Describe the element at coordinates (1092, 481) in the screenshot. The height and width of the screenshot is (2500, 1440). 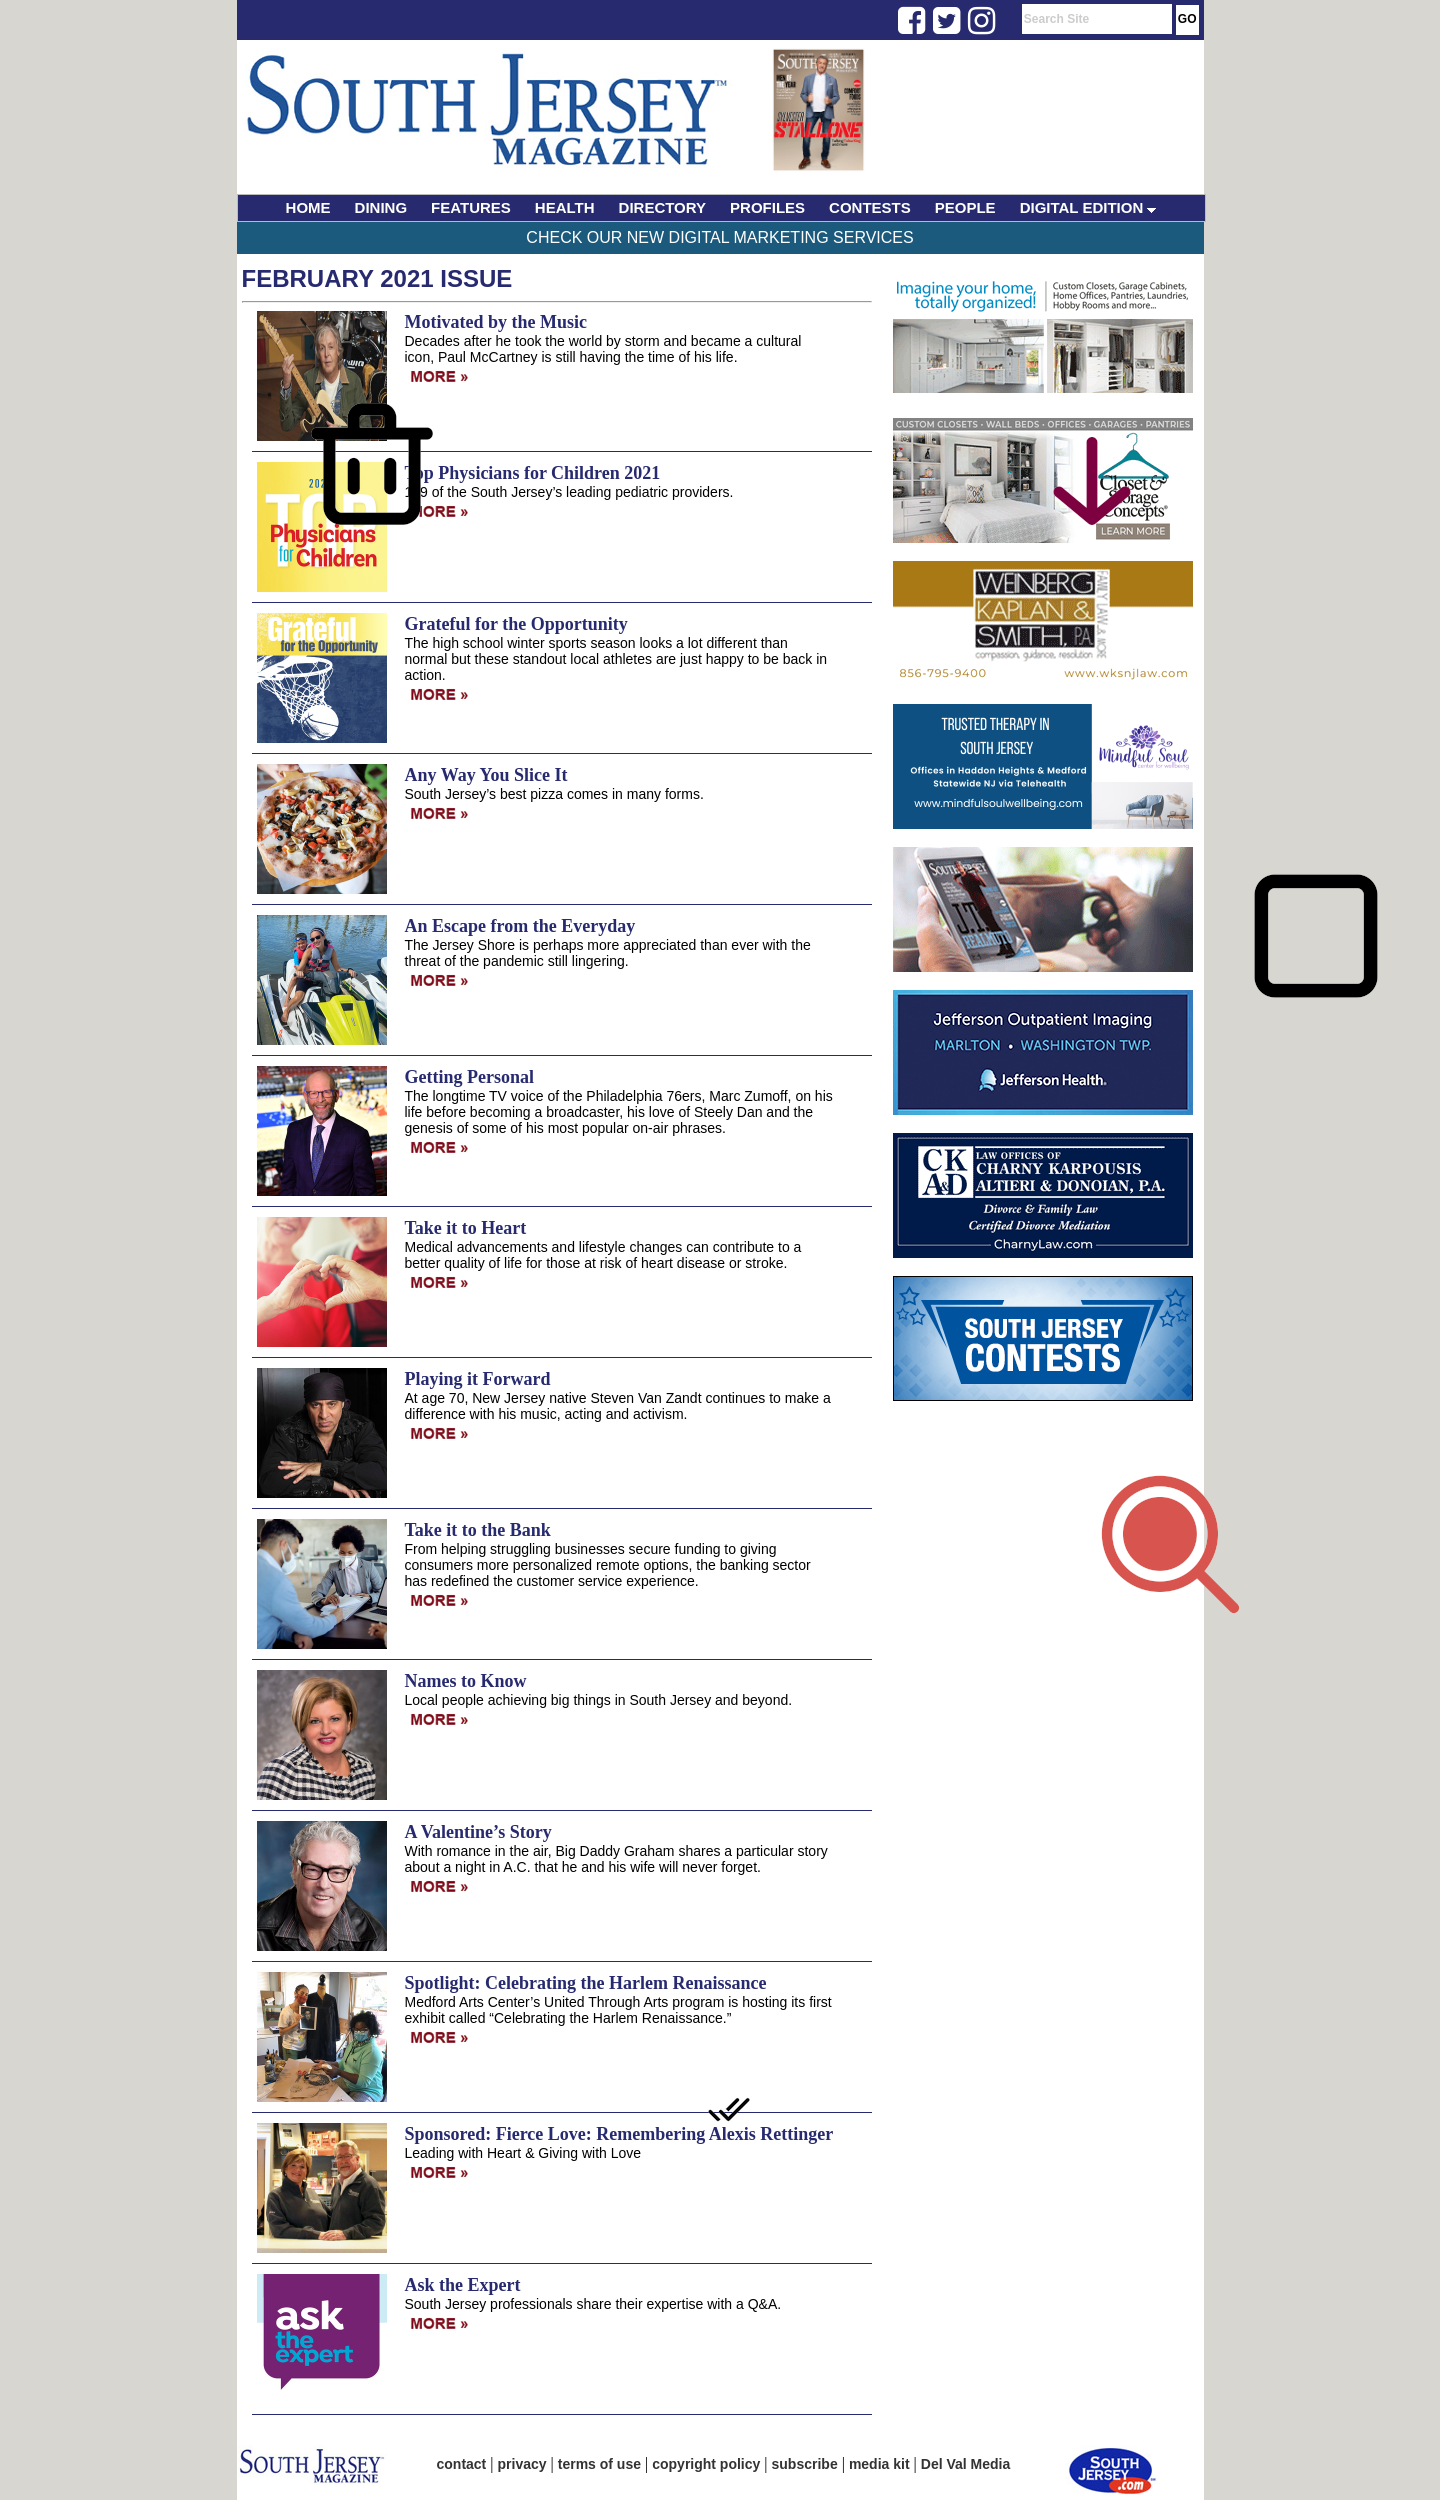
I see `download a file or content` at that location.